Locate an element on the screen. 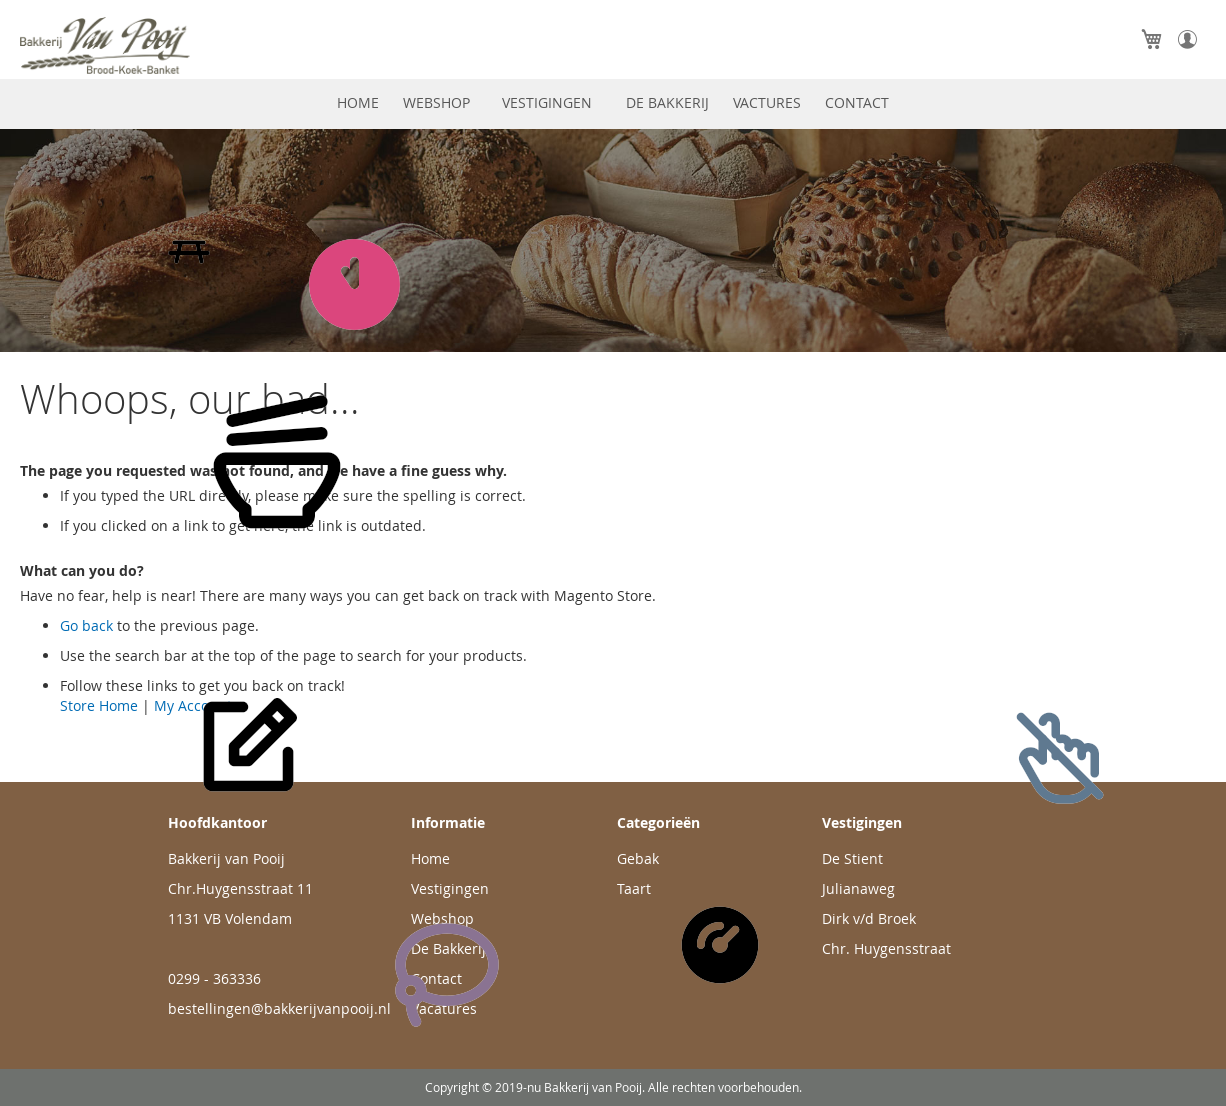 The width and height of the screenshot is (1226, 1106). find nearby picnic areas is located at coordinates (189, 253).